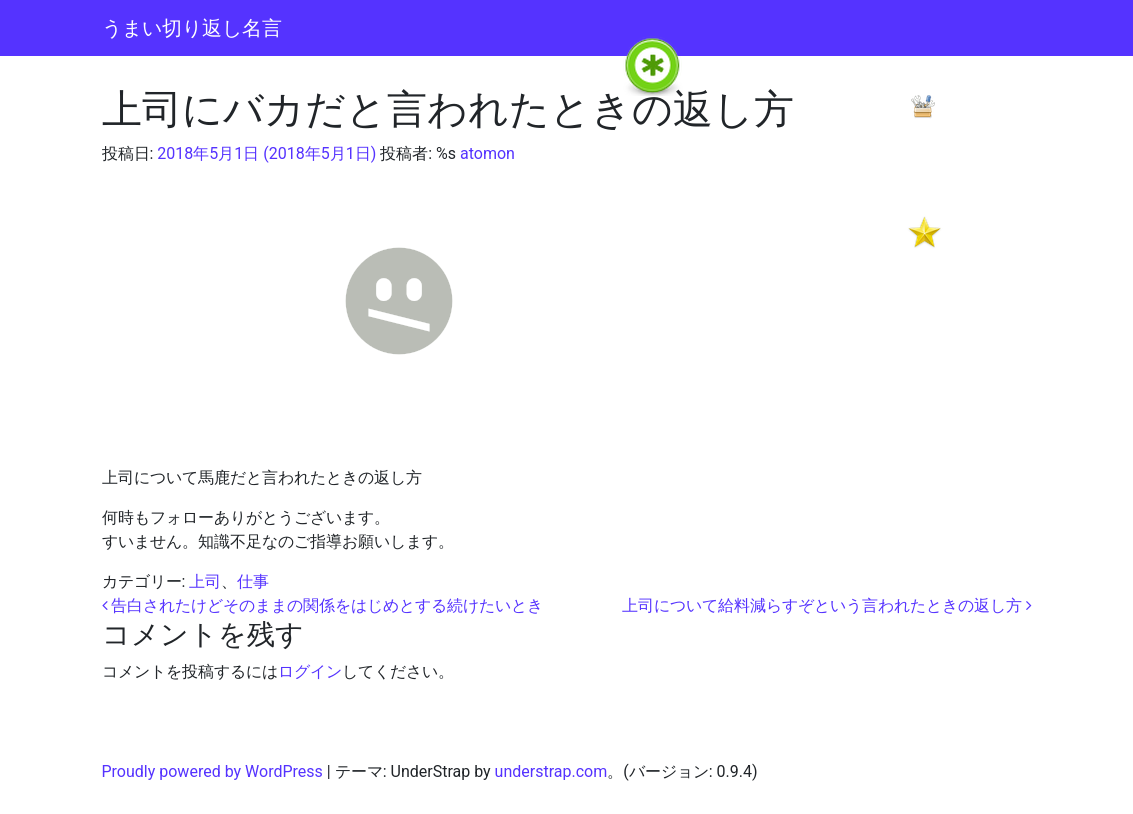 Image resolution: width=1133 pixels, height=814 pixels. Describe the element at coordinates (923, 107) in the screenshot. I see `access additional system preferences` at that location.